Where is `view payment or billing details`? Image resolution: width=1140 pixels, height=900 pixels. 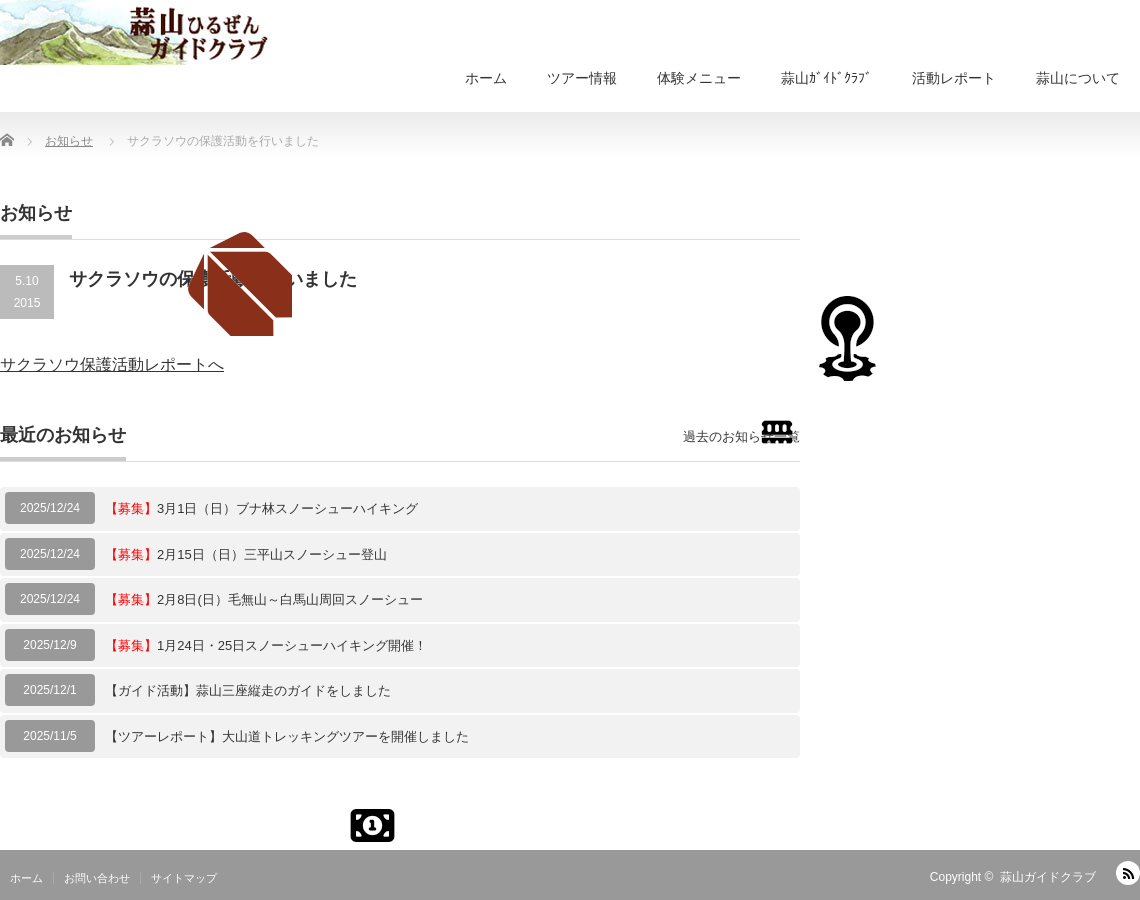 view payment or billing details is located at coordinates (372, 825).